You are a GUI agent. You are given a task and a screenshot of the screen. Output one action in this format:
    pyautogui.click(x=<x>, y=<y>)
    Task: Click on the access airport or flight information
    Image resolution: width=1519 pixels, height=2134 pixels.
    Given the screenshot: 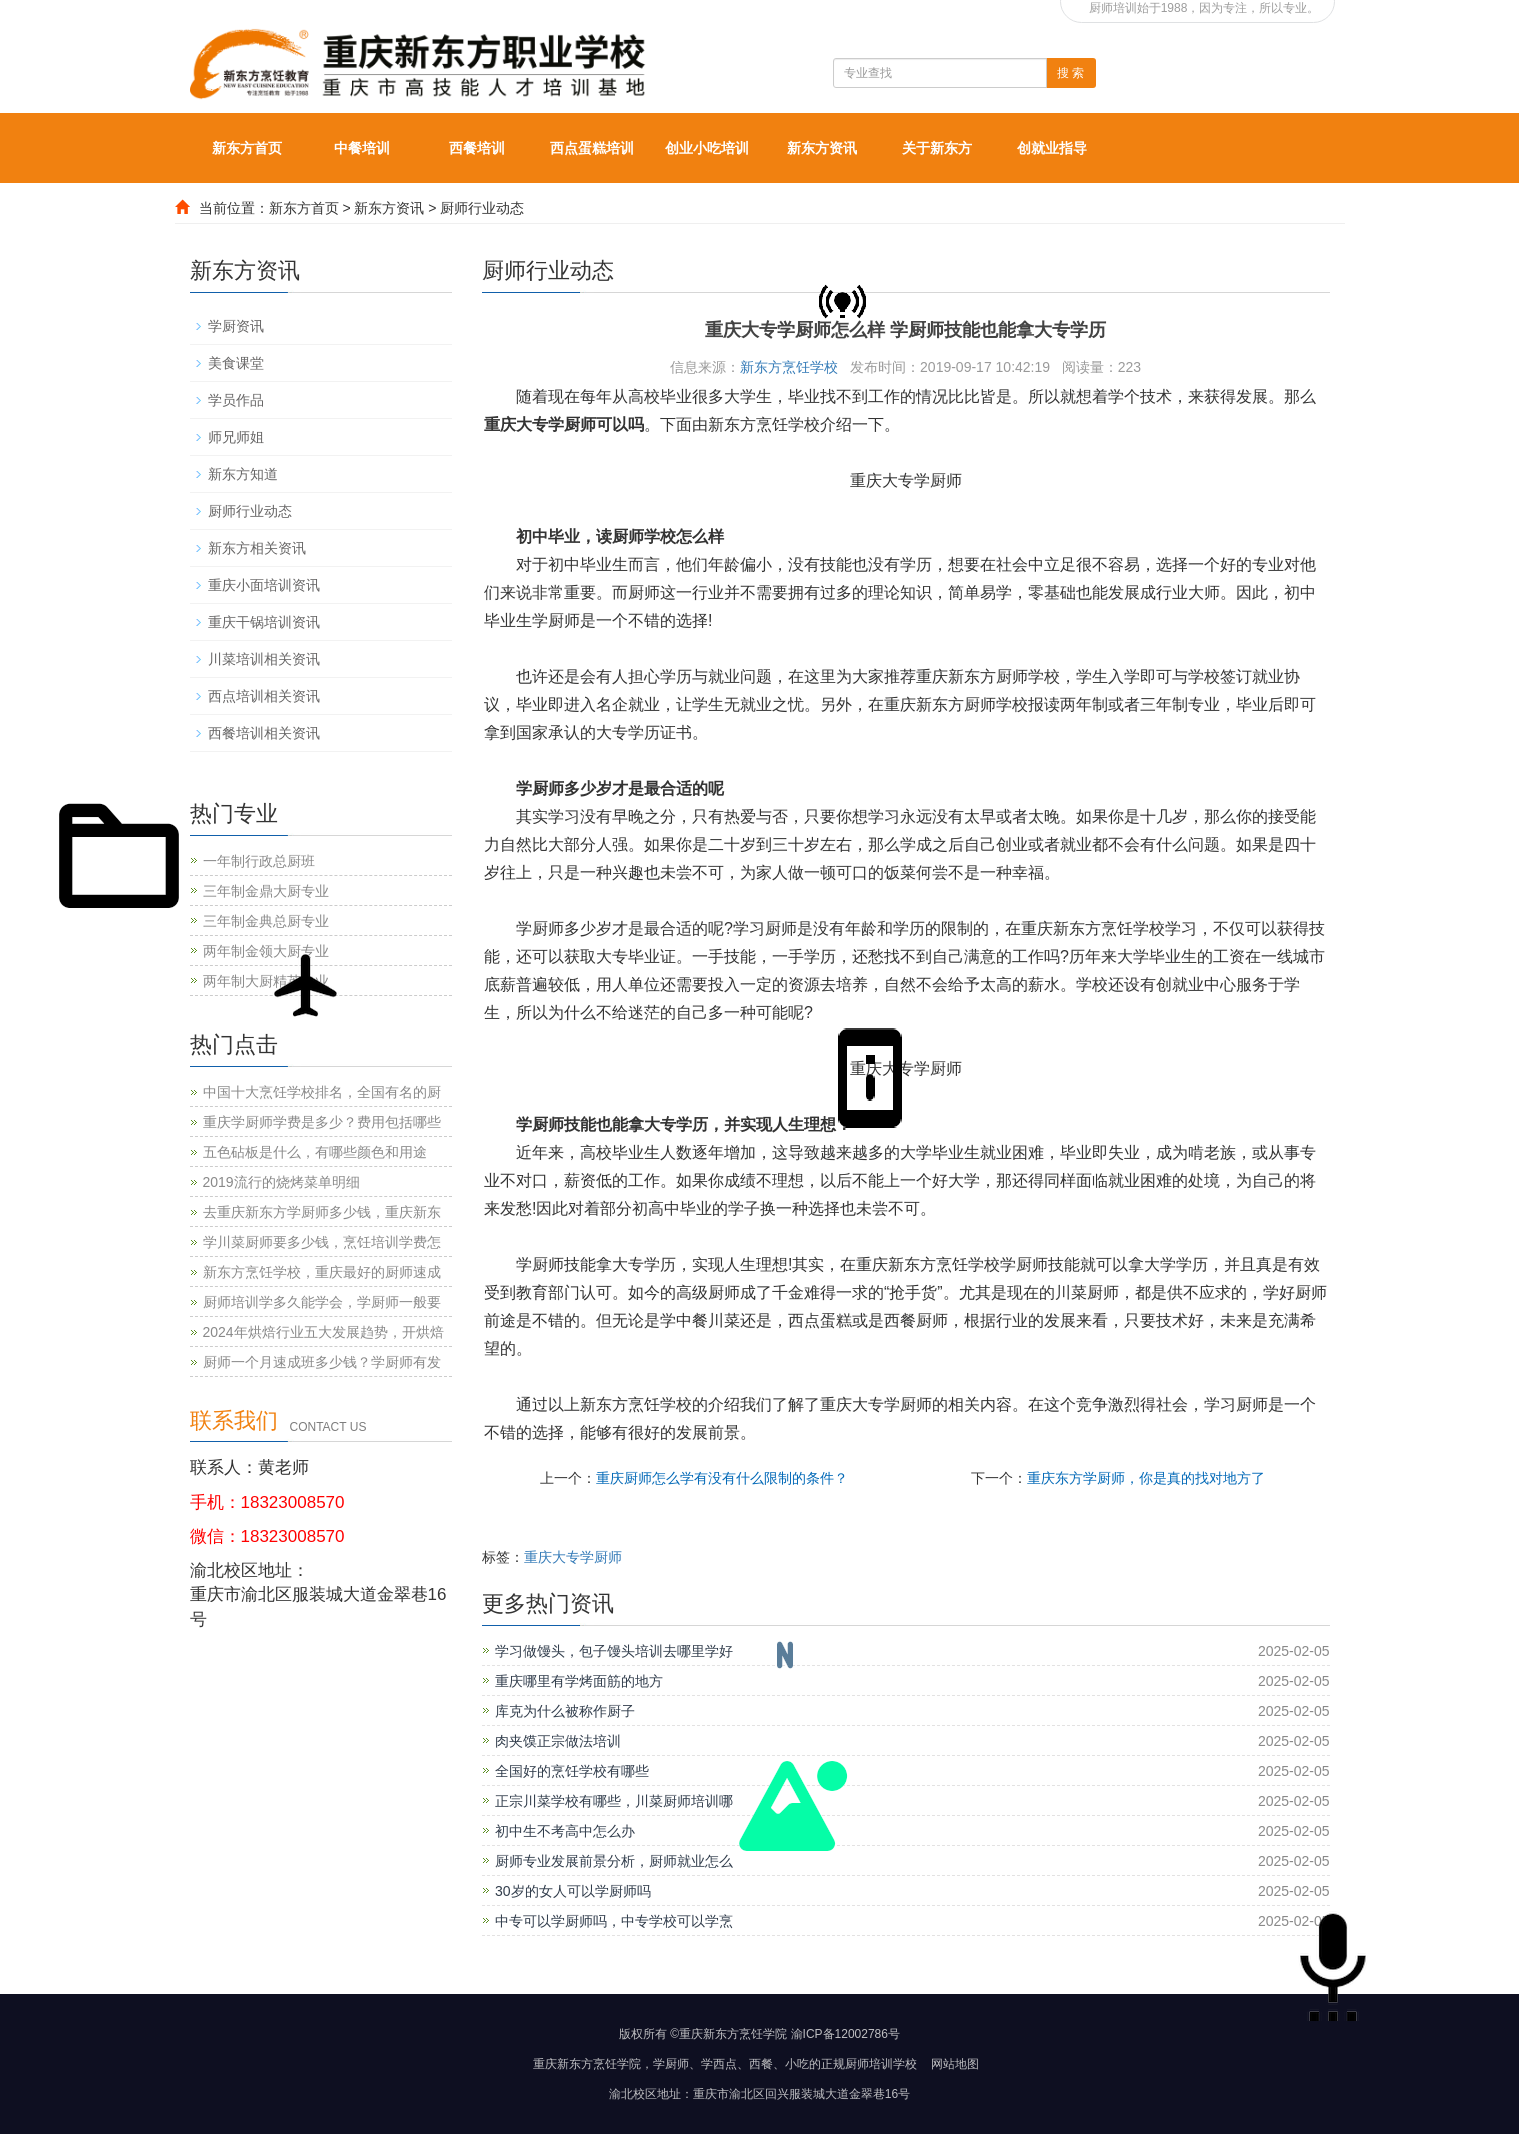 What is the action you would take?
    pyautogui.click(x=305, y=985)
    